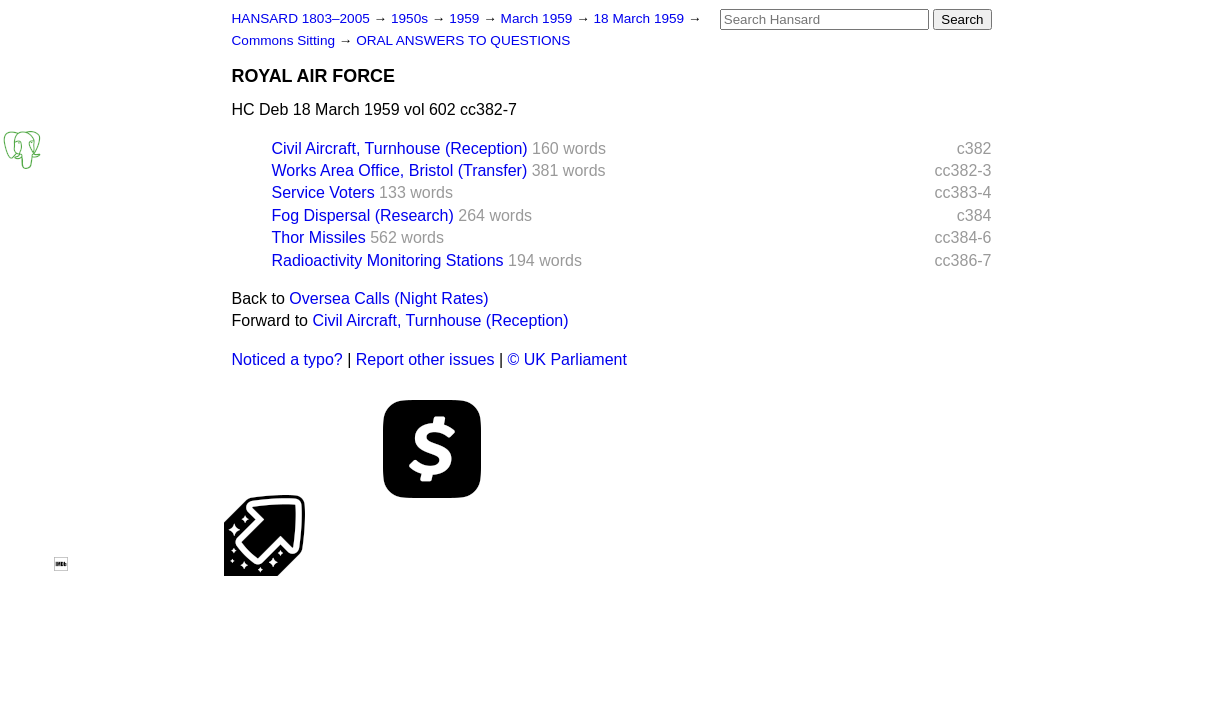 The image size is (1223, 720). What do you see at coordinates (61, 564) in the screenshot?
I see `open the IMDb app or website` at bounding box center [61, 564].